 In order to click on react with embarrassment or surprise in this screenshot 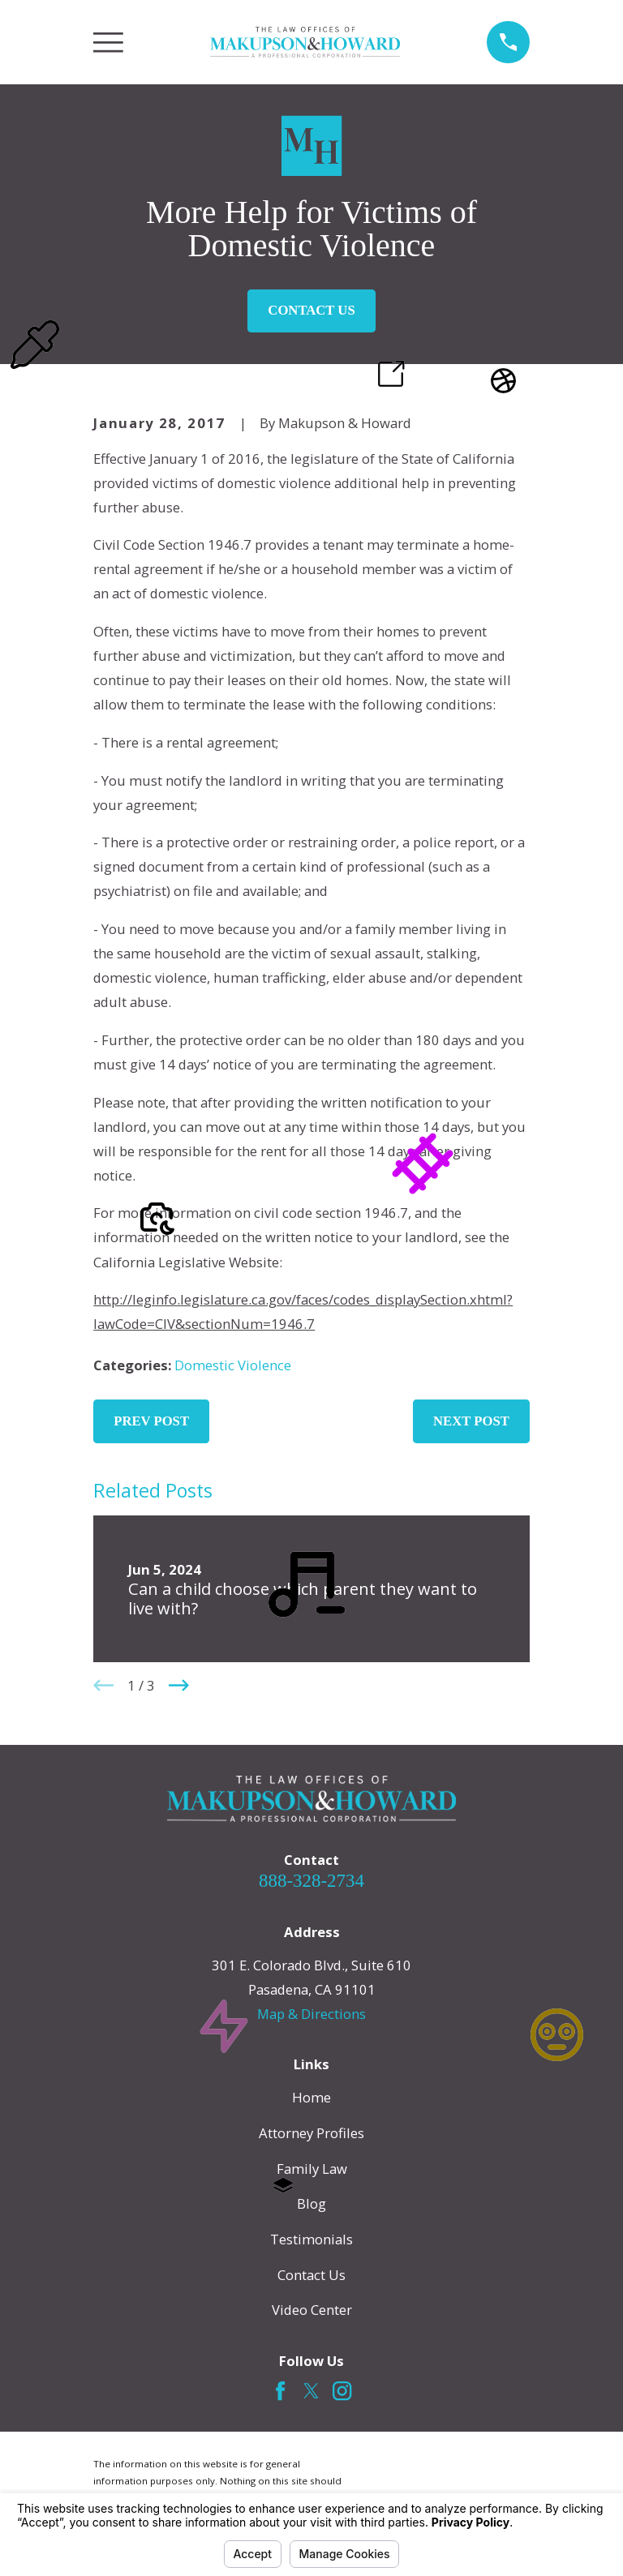, I will do `click(556, 2034)`.